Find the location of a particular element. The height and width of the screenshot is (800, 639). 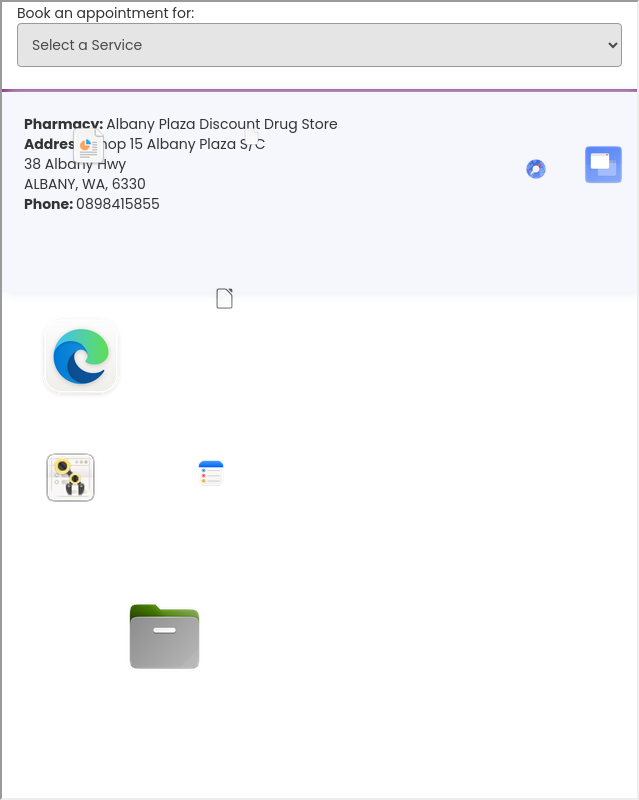

open libreoffice start center is located at coordinates (224, 298).